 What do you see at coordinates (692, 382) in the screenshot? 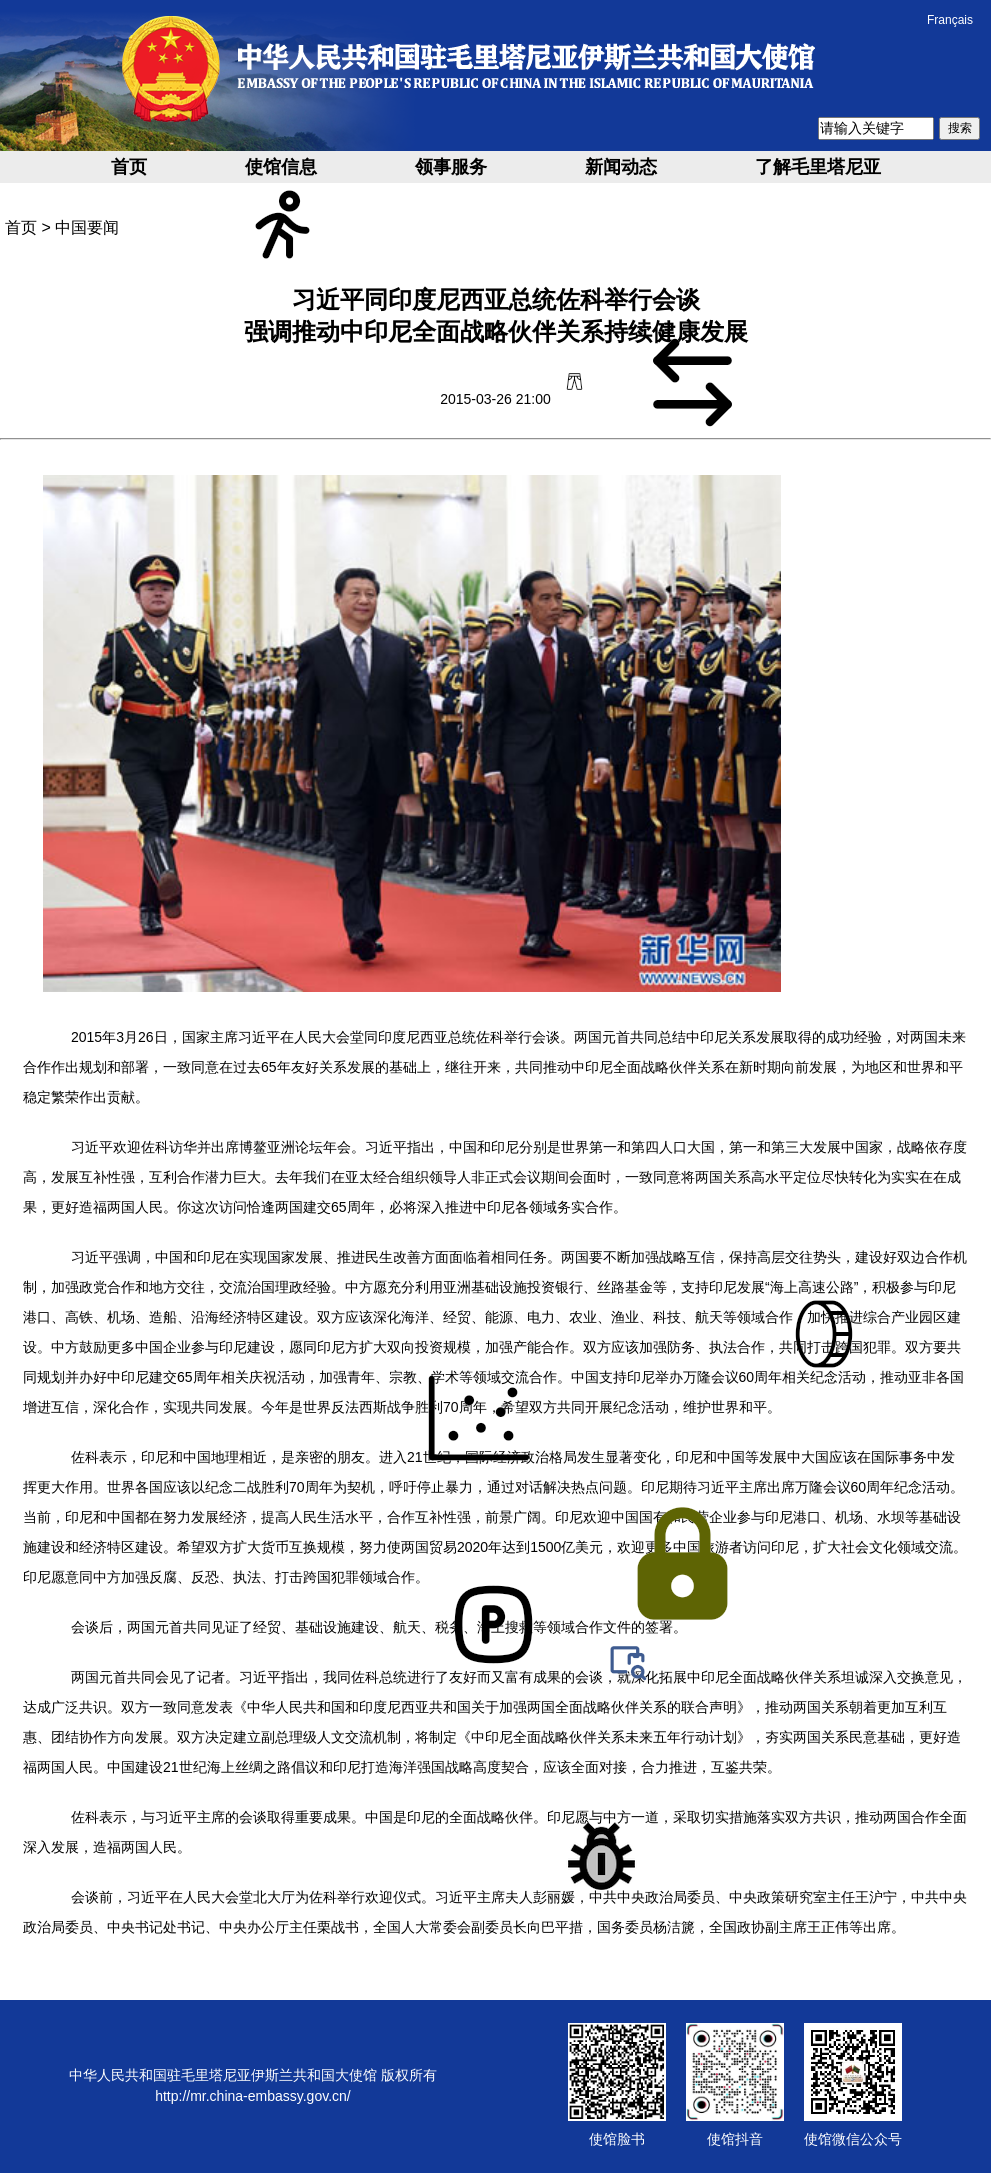
I see `swap or exchange items` at bounding box center [692, 382].